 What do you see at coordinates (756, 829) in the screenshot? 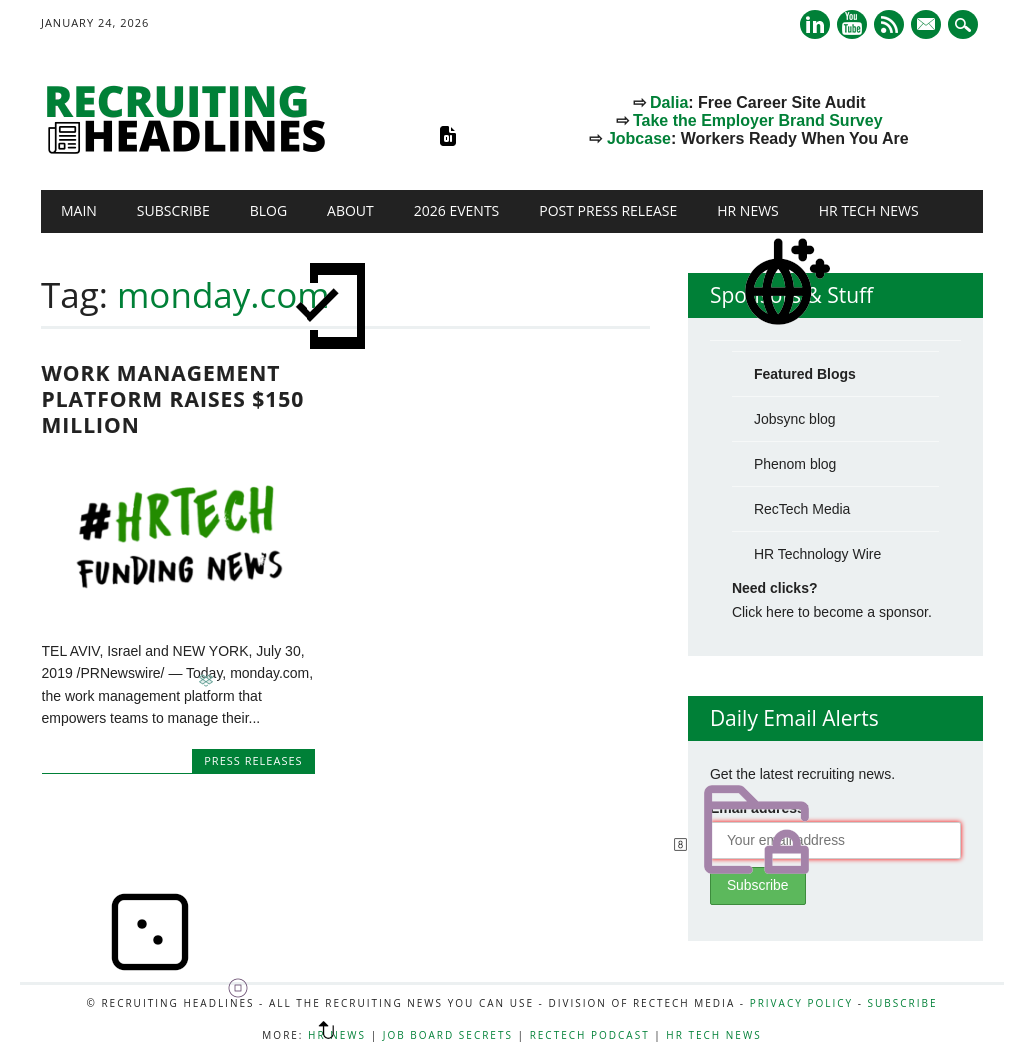
I see `access a password-protected folder` at bounding box center [756, 829].